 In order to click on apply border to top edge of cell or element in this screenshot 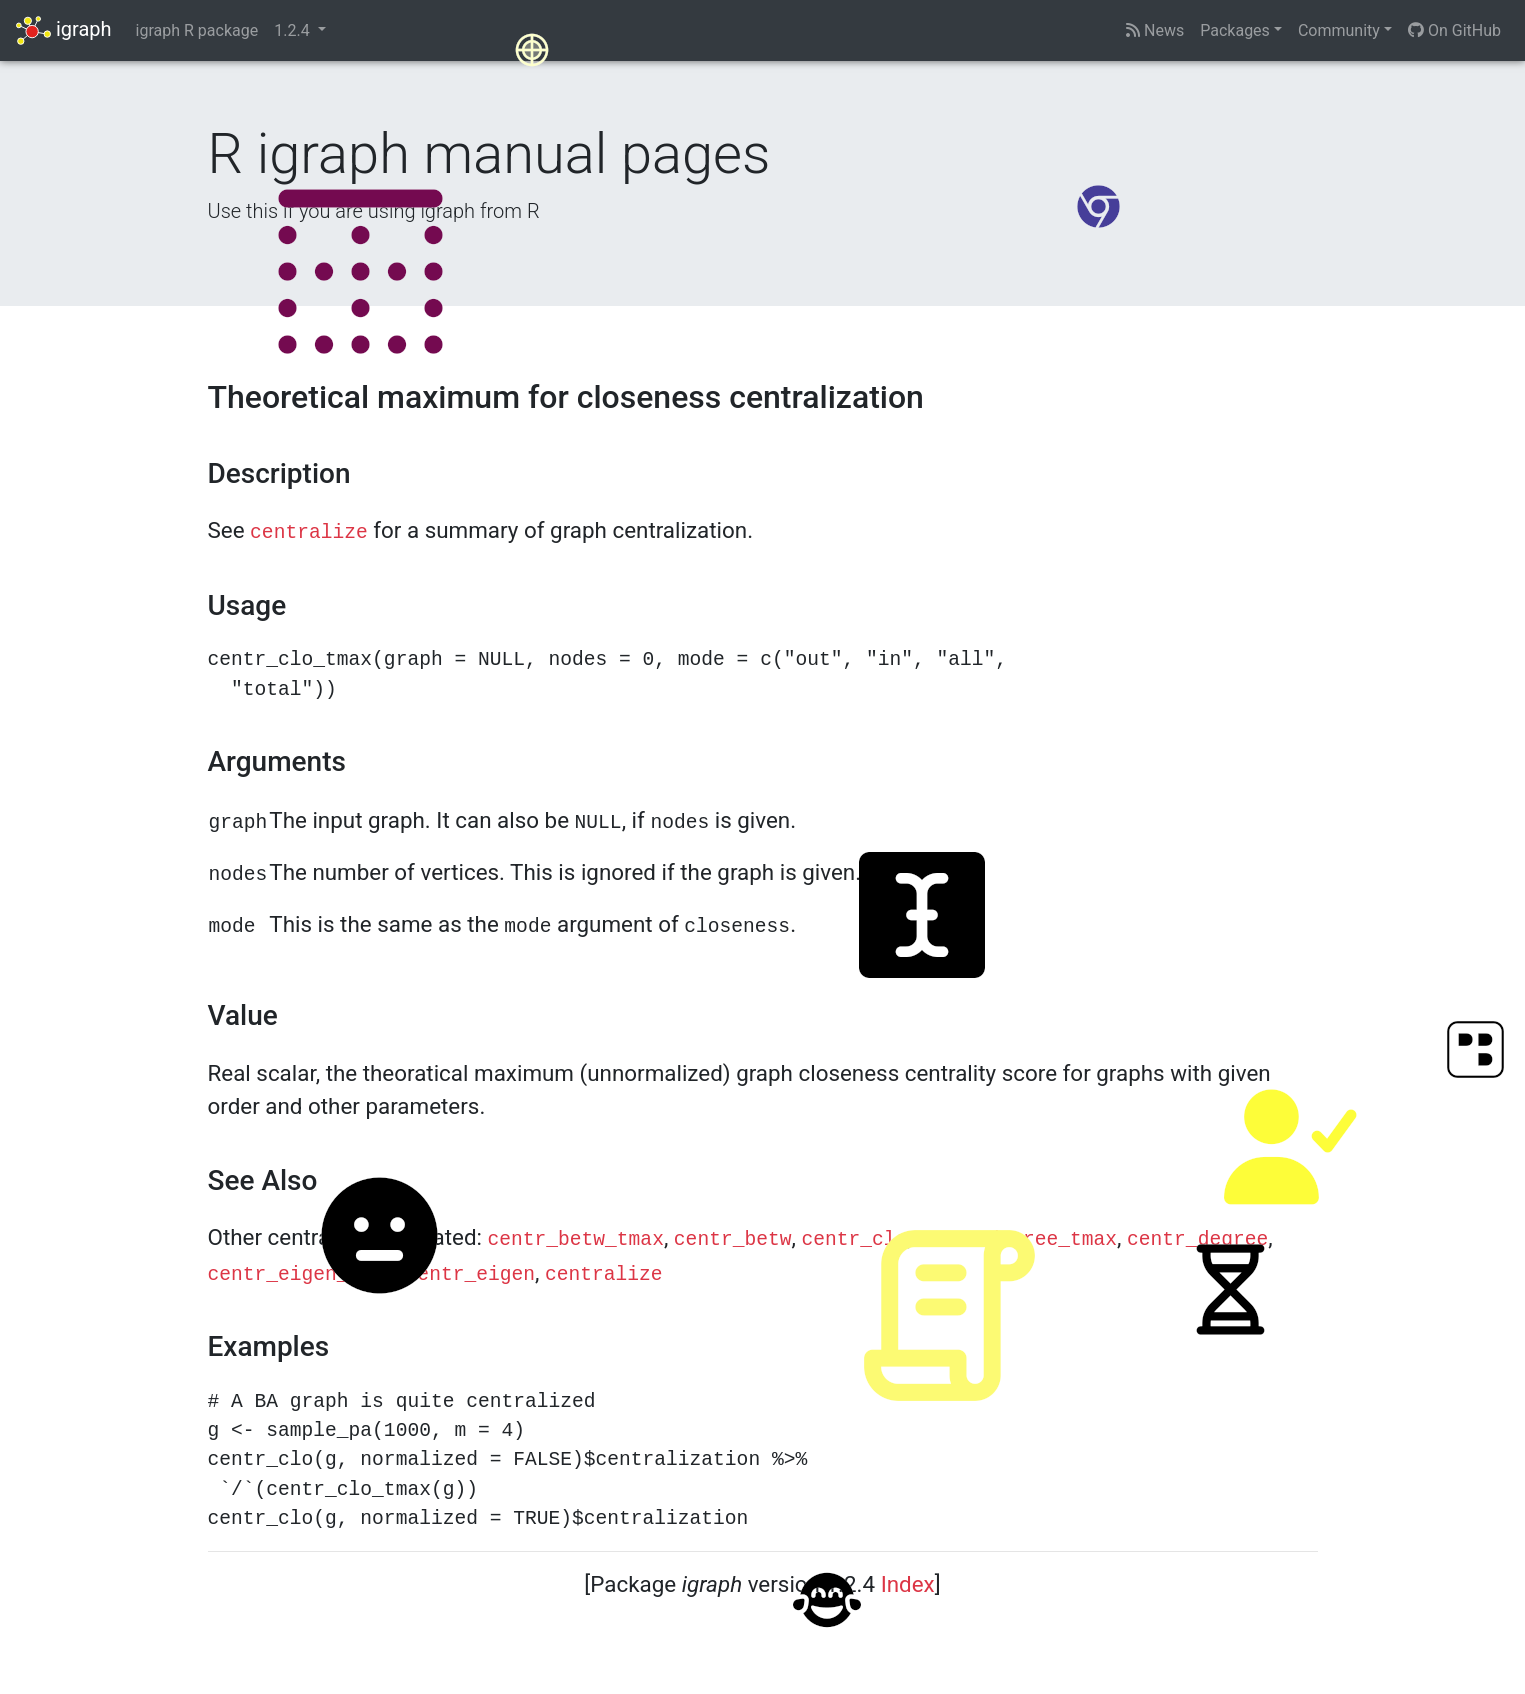, I will do `click(360, 271)`.